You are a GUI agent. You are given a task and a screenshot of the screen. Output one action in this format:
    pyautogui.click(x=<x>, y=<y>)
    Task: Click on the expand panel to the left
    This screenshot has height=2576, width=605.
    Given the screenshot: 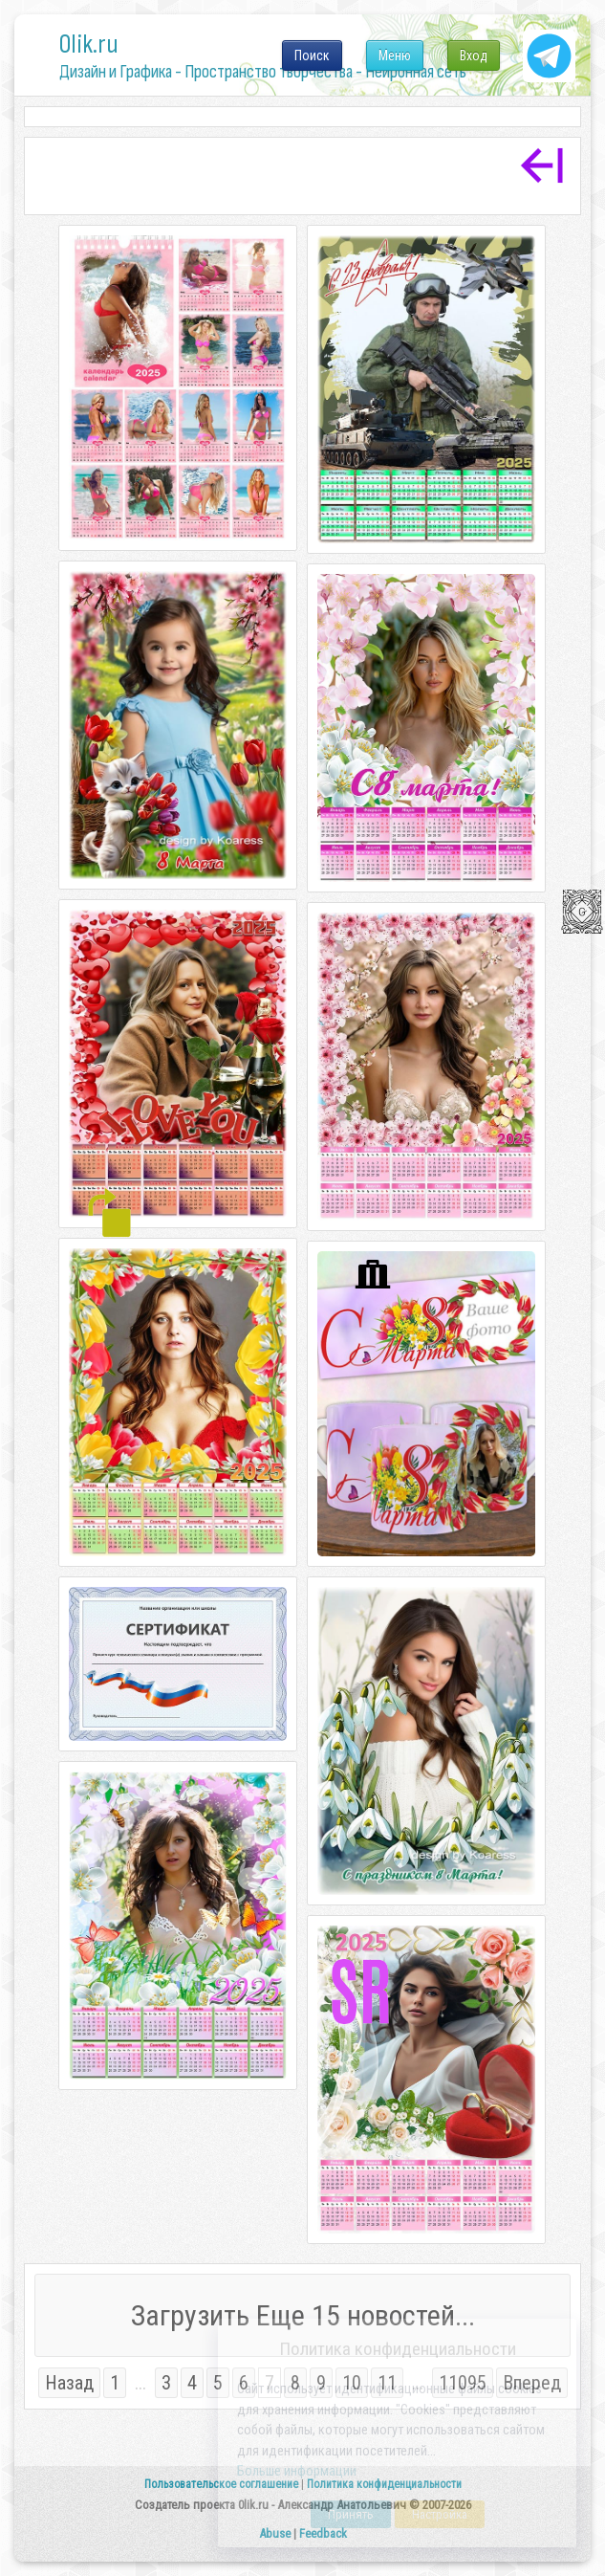 What is the action you would take?
    pyautogui.click(x=543, y=165)
    